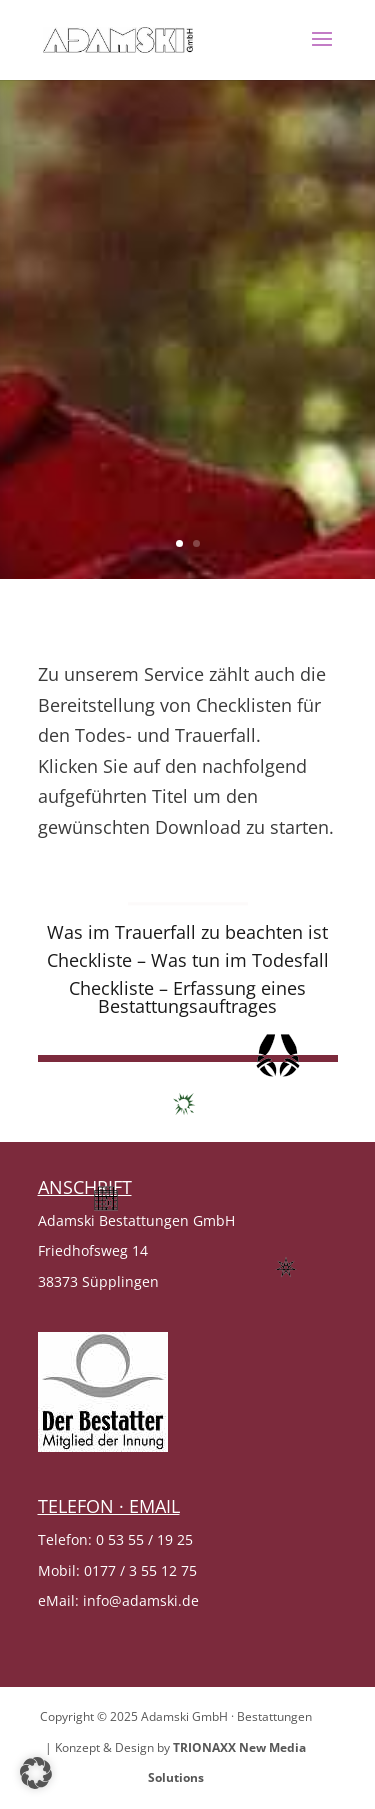 This screenshot has width=375, height=1809. Describe the element at coordinates (278, 1055) in the screenshot. I see `select claw attack ability` at that location.